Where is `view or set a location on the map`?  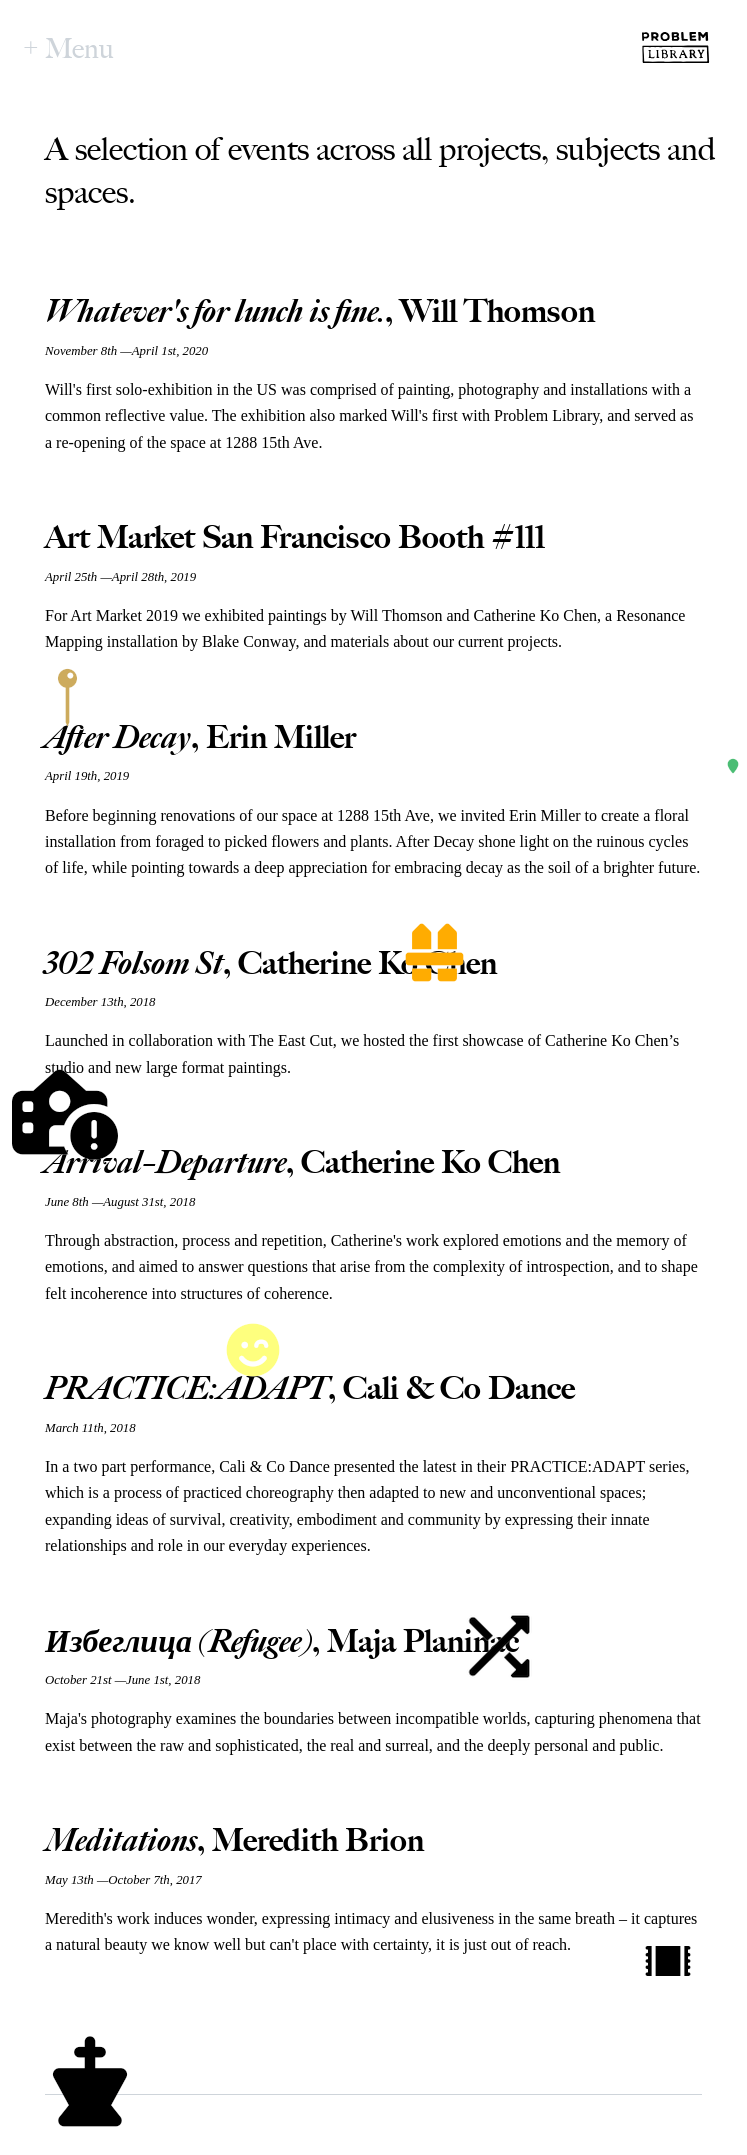
view or set a location on the map is located at coordinates (733, 766).